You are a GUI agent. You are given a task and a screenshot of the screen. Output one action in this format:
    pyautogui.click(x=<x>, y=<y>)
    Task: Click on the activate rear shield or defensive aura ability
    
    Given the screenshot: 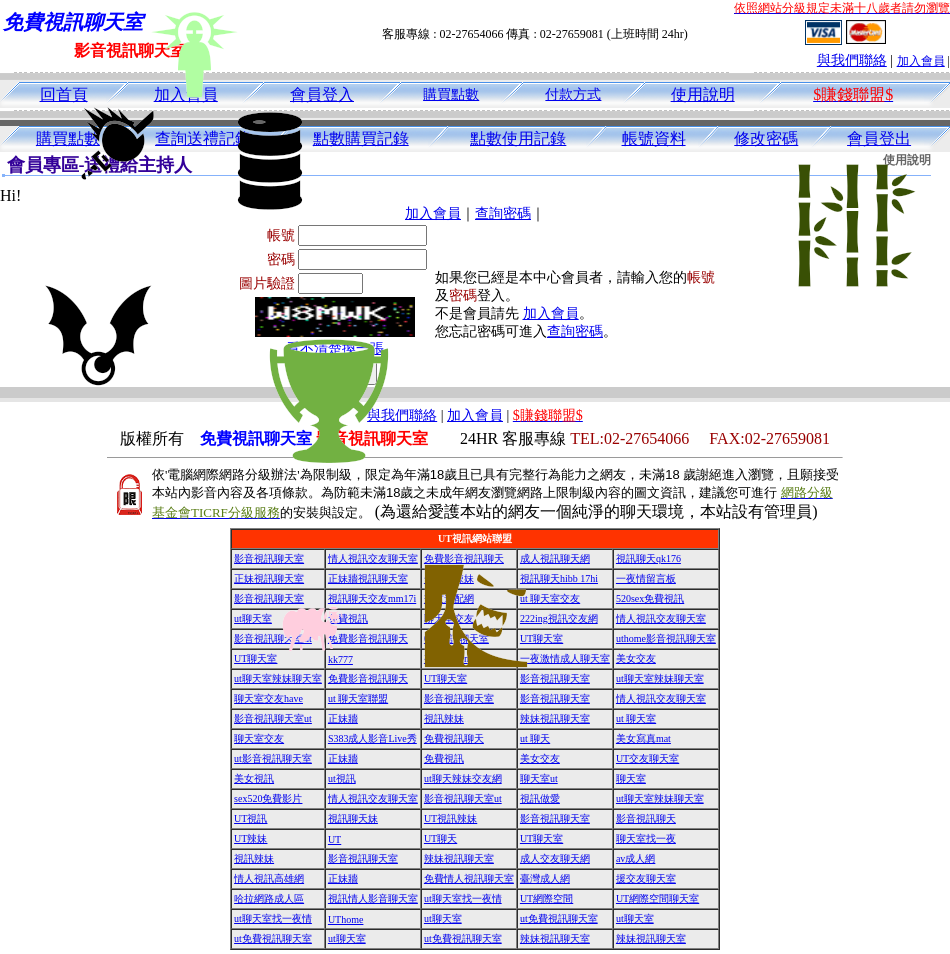 What is the action you would take?
    pyautogui.click(x=194, y=54)
    